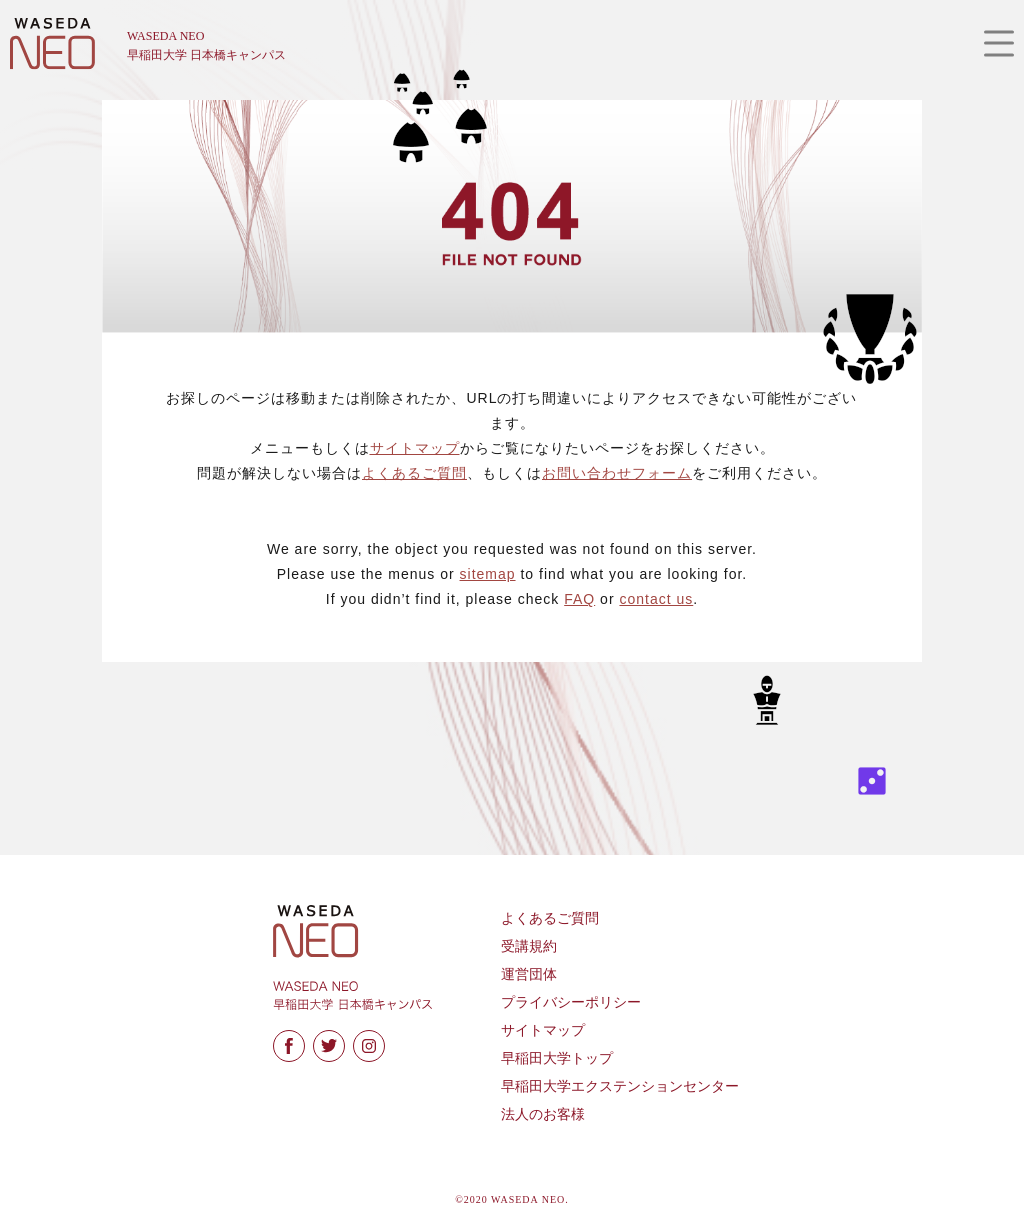 This screenshot has height=1230, width=1024. What do you see at coordinates (872, 781) in the screenshot?
I see `roll the dice or randomize` at bounding box center [872, 781].